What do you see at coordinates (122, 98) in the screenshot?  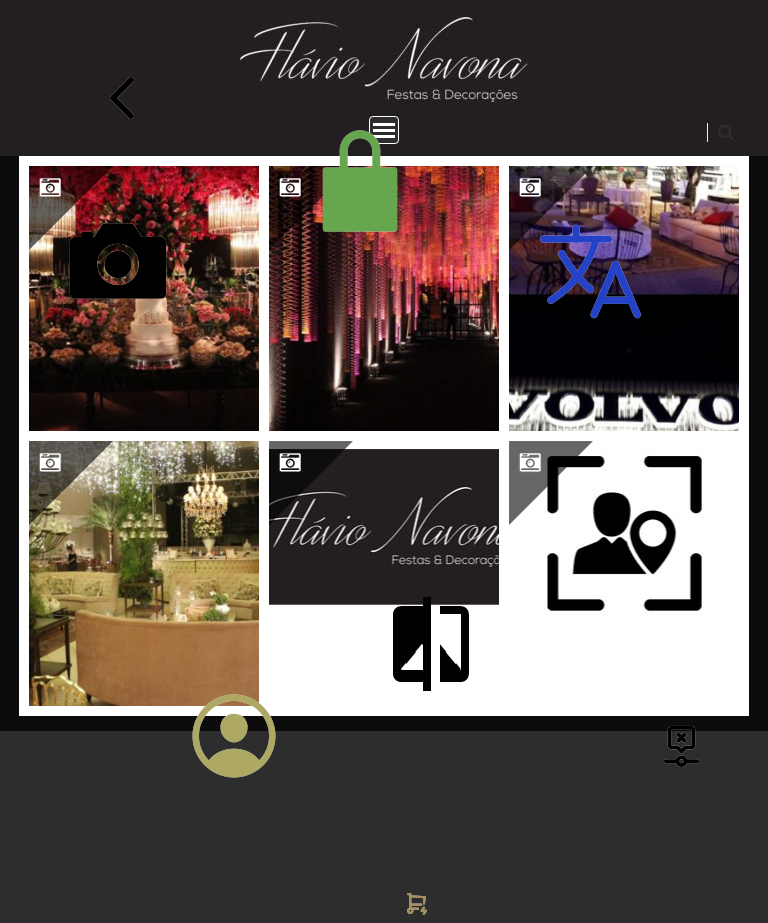 I see `go back to the previous screen` at bounding box center [122, 98].